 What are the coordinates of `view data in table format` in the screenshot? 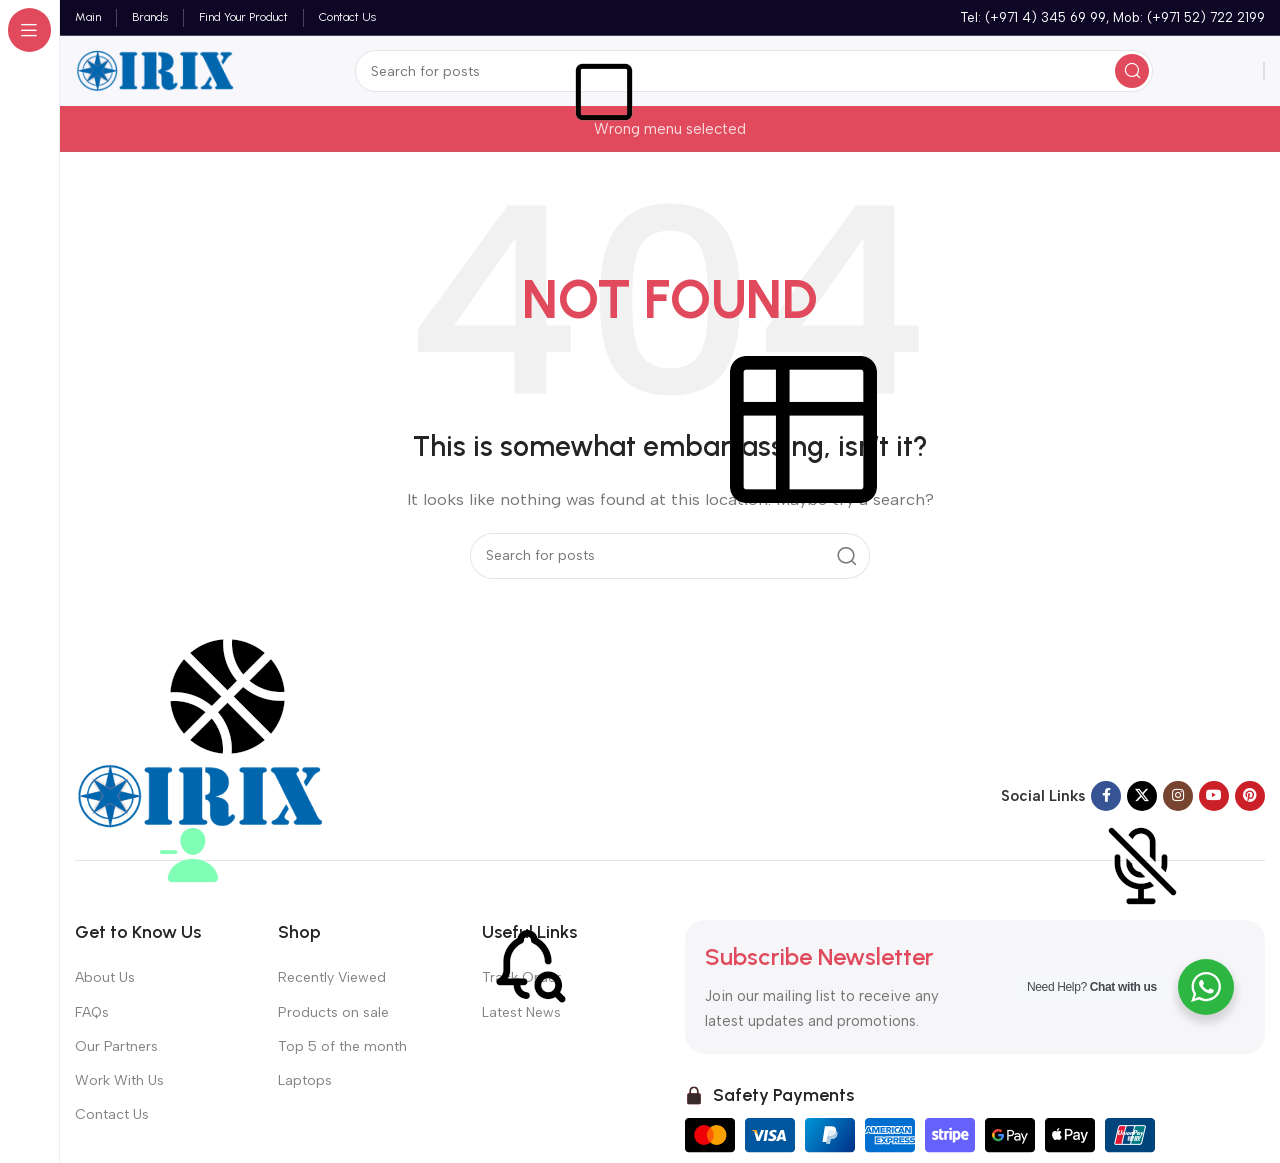 It's located at (803, 429).